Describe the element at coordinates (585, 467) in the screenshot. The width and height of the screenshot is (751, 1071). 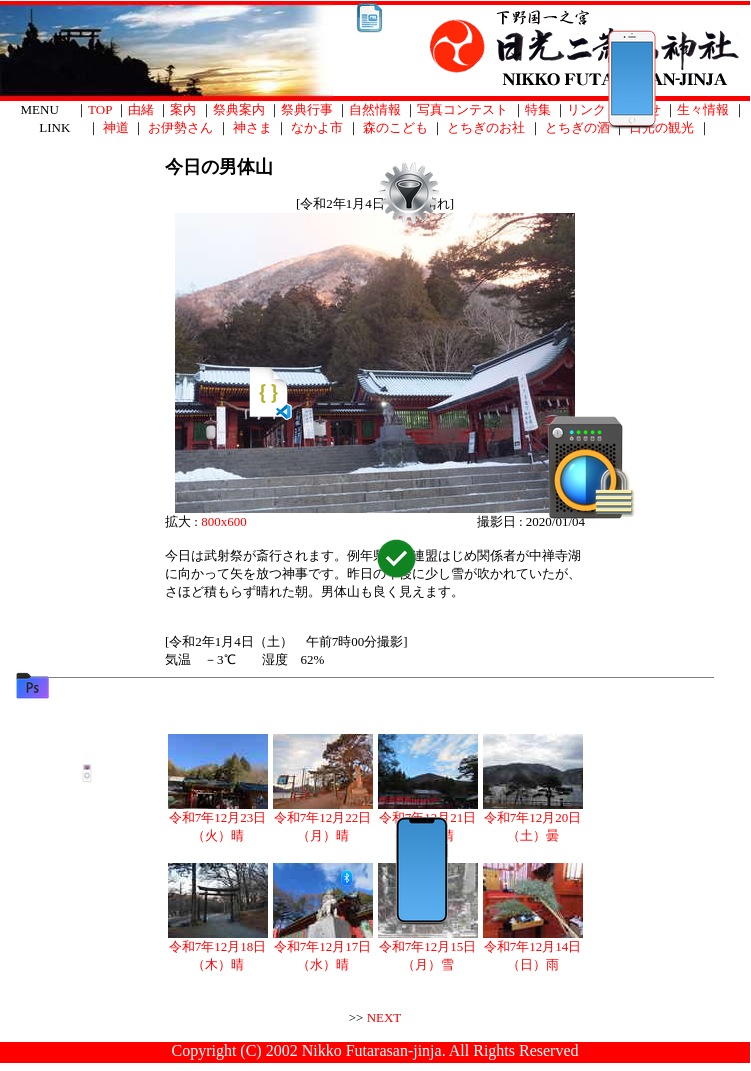
I see `indicates a locked RAID 1 storage array` at that location.